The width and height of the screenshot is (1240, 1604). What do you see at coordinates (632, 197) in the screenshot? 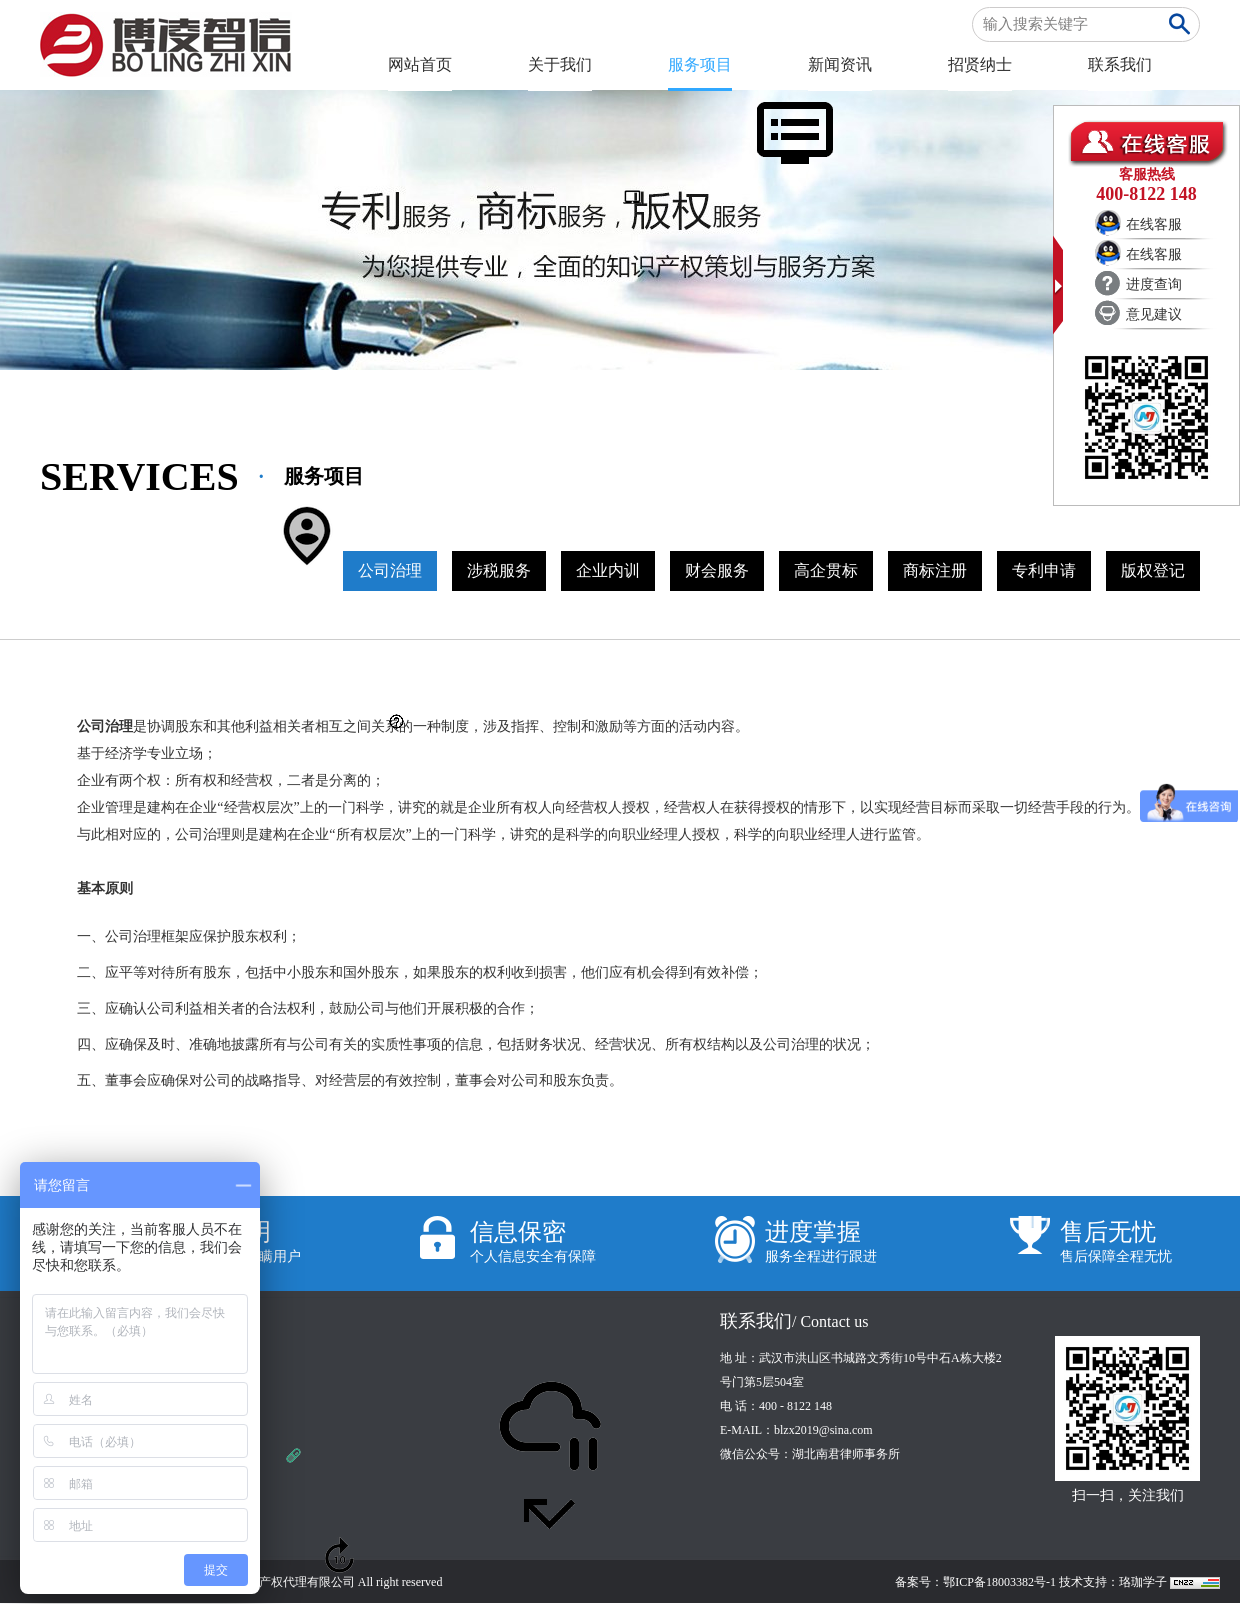
I see `access desktop or laptop view` at bounding box center [632, 197].